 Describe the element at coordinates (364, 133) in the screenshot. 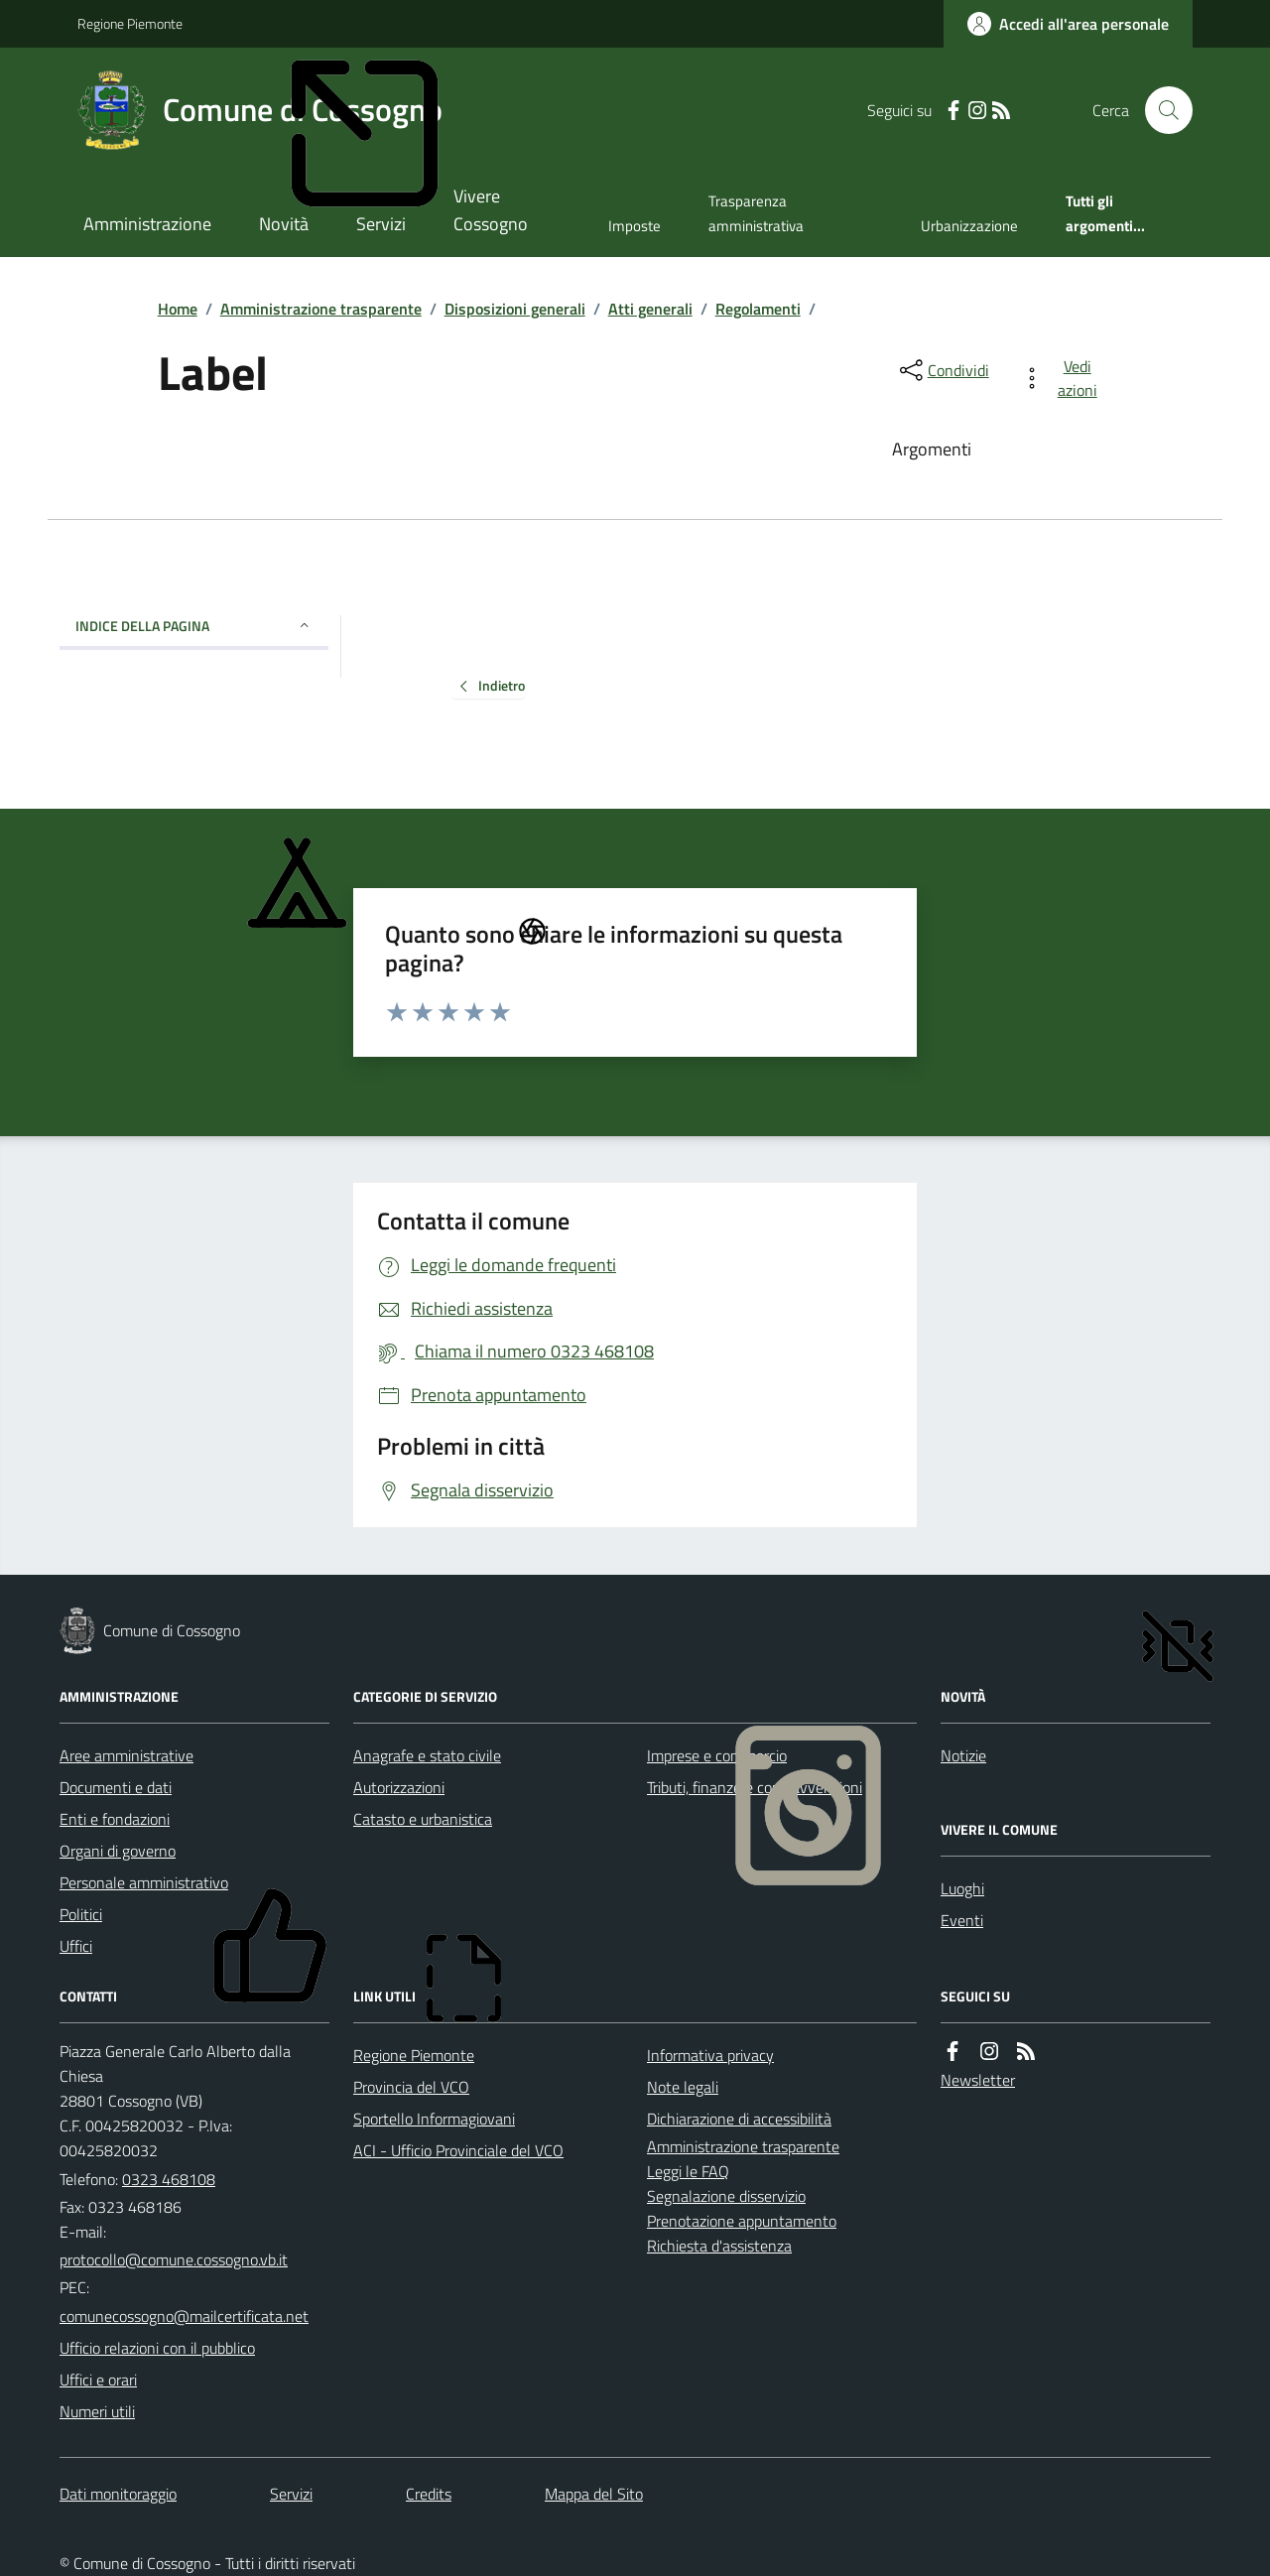

I see `open link in new window` at that location.